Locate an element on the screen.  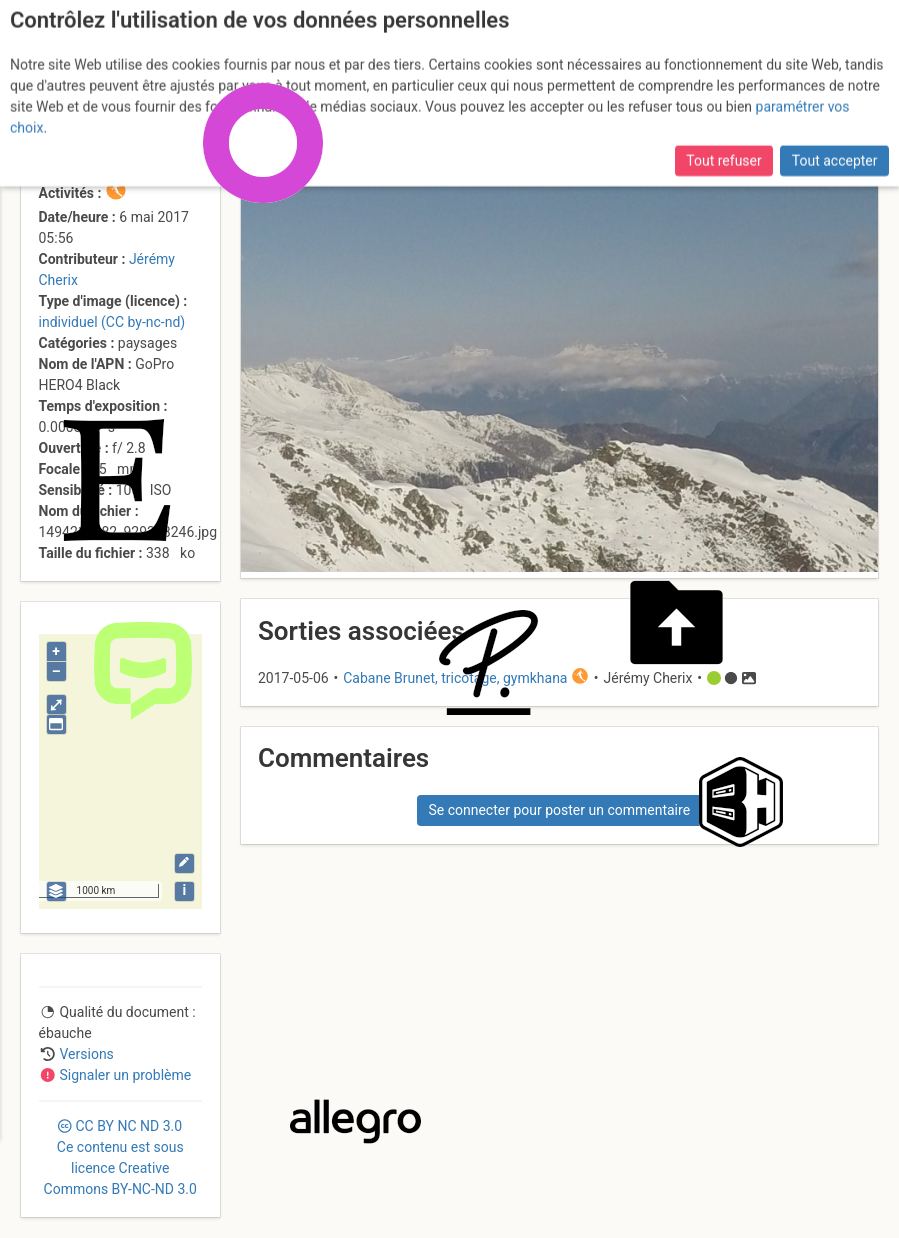
listmonk email newsletter and mailing list manager logo is located at coordinates (263, 143).